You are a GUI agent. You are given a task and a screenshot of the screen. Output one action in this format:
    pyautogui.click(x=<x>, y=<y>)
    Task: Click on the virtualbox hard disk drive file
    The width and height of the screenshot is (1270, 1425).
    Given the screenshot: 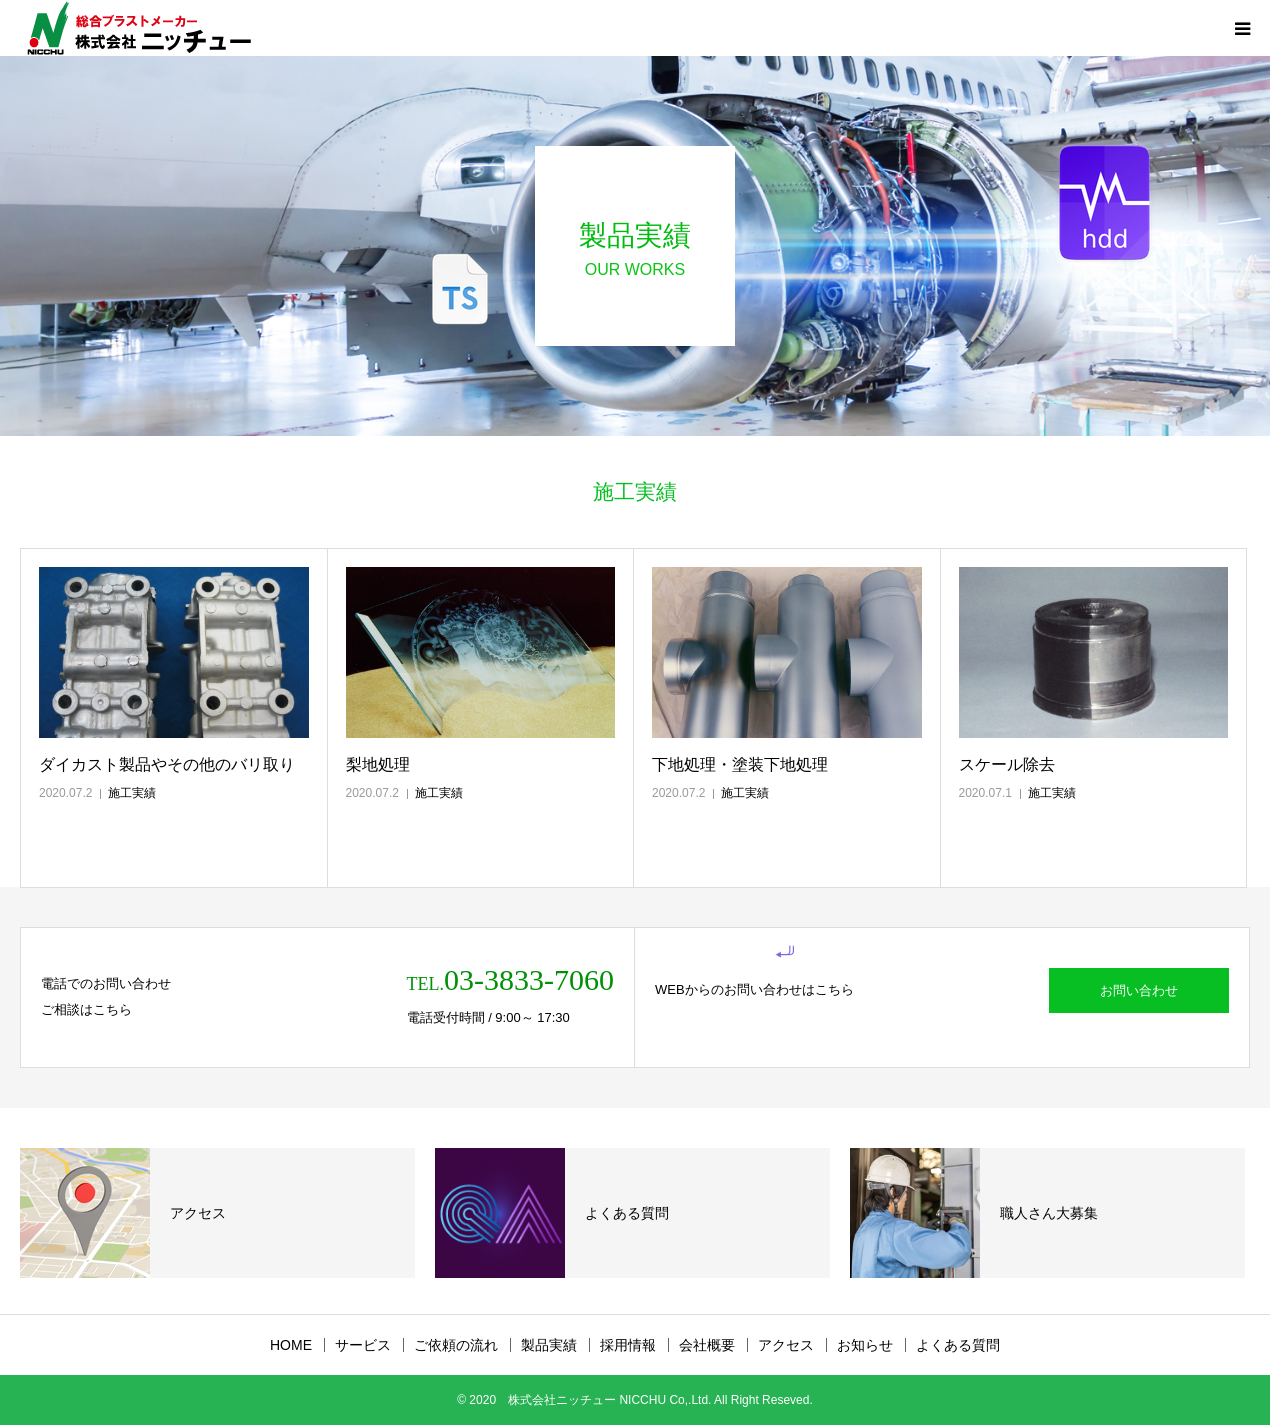 What is the action you would take?
    pyautogui.click(x=1104, y=202)
    